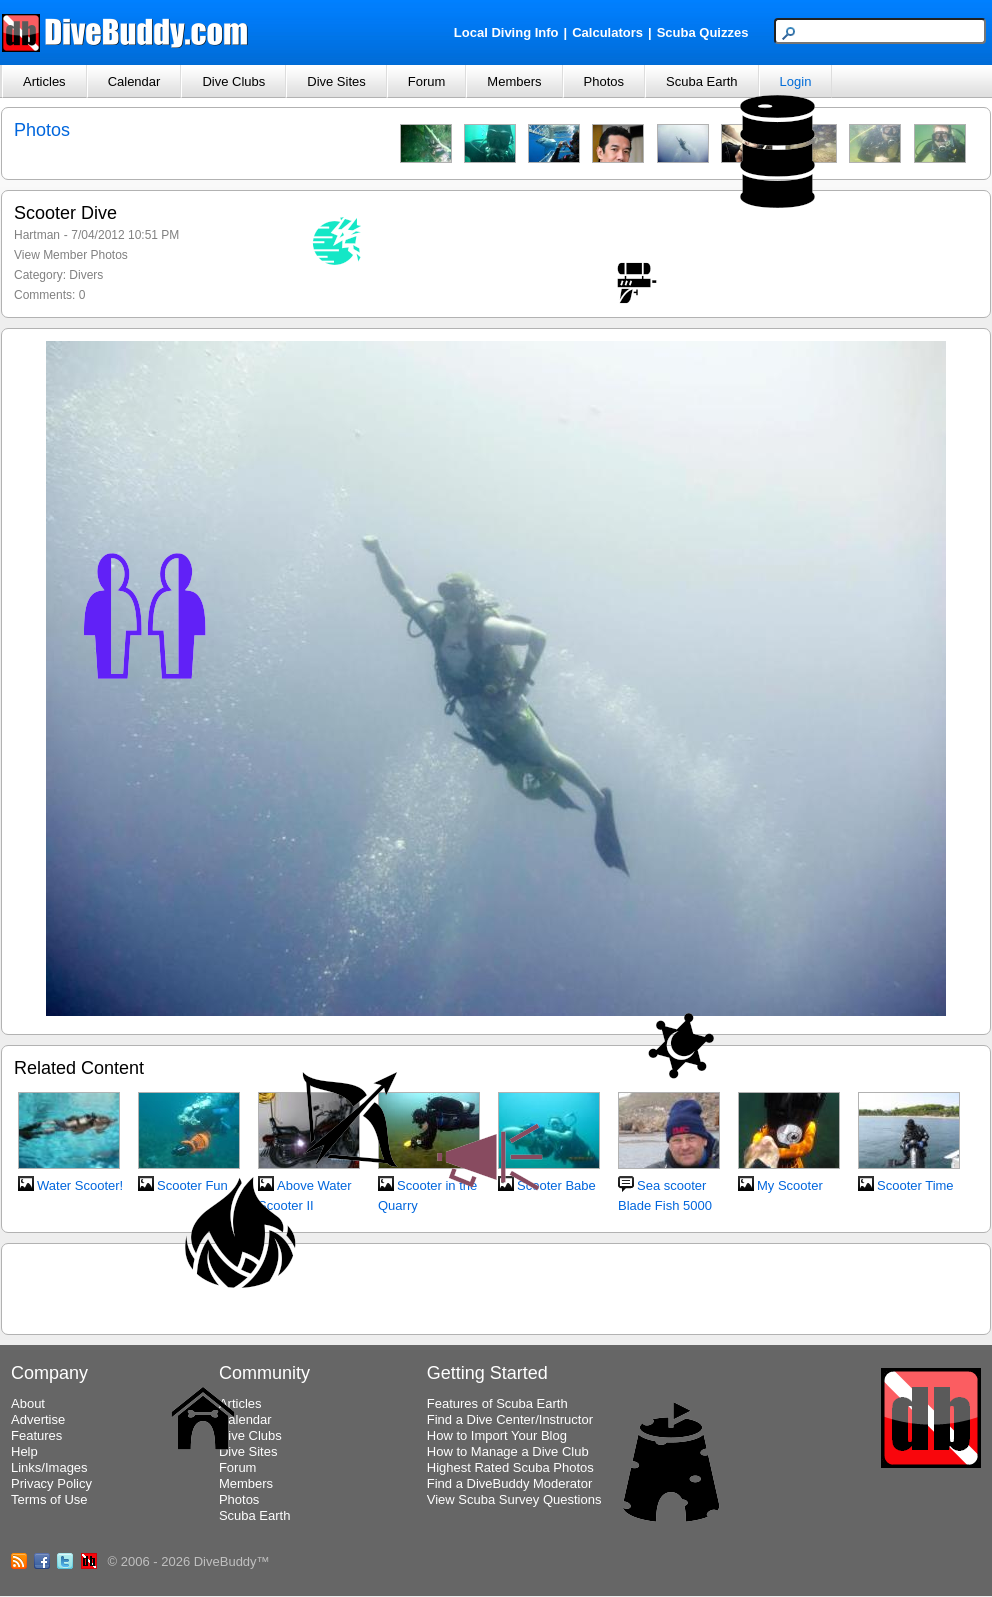 This screenshot has width=992, height=1597. I want to click on access pet or dog-related features, so click(203, 1418).